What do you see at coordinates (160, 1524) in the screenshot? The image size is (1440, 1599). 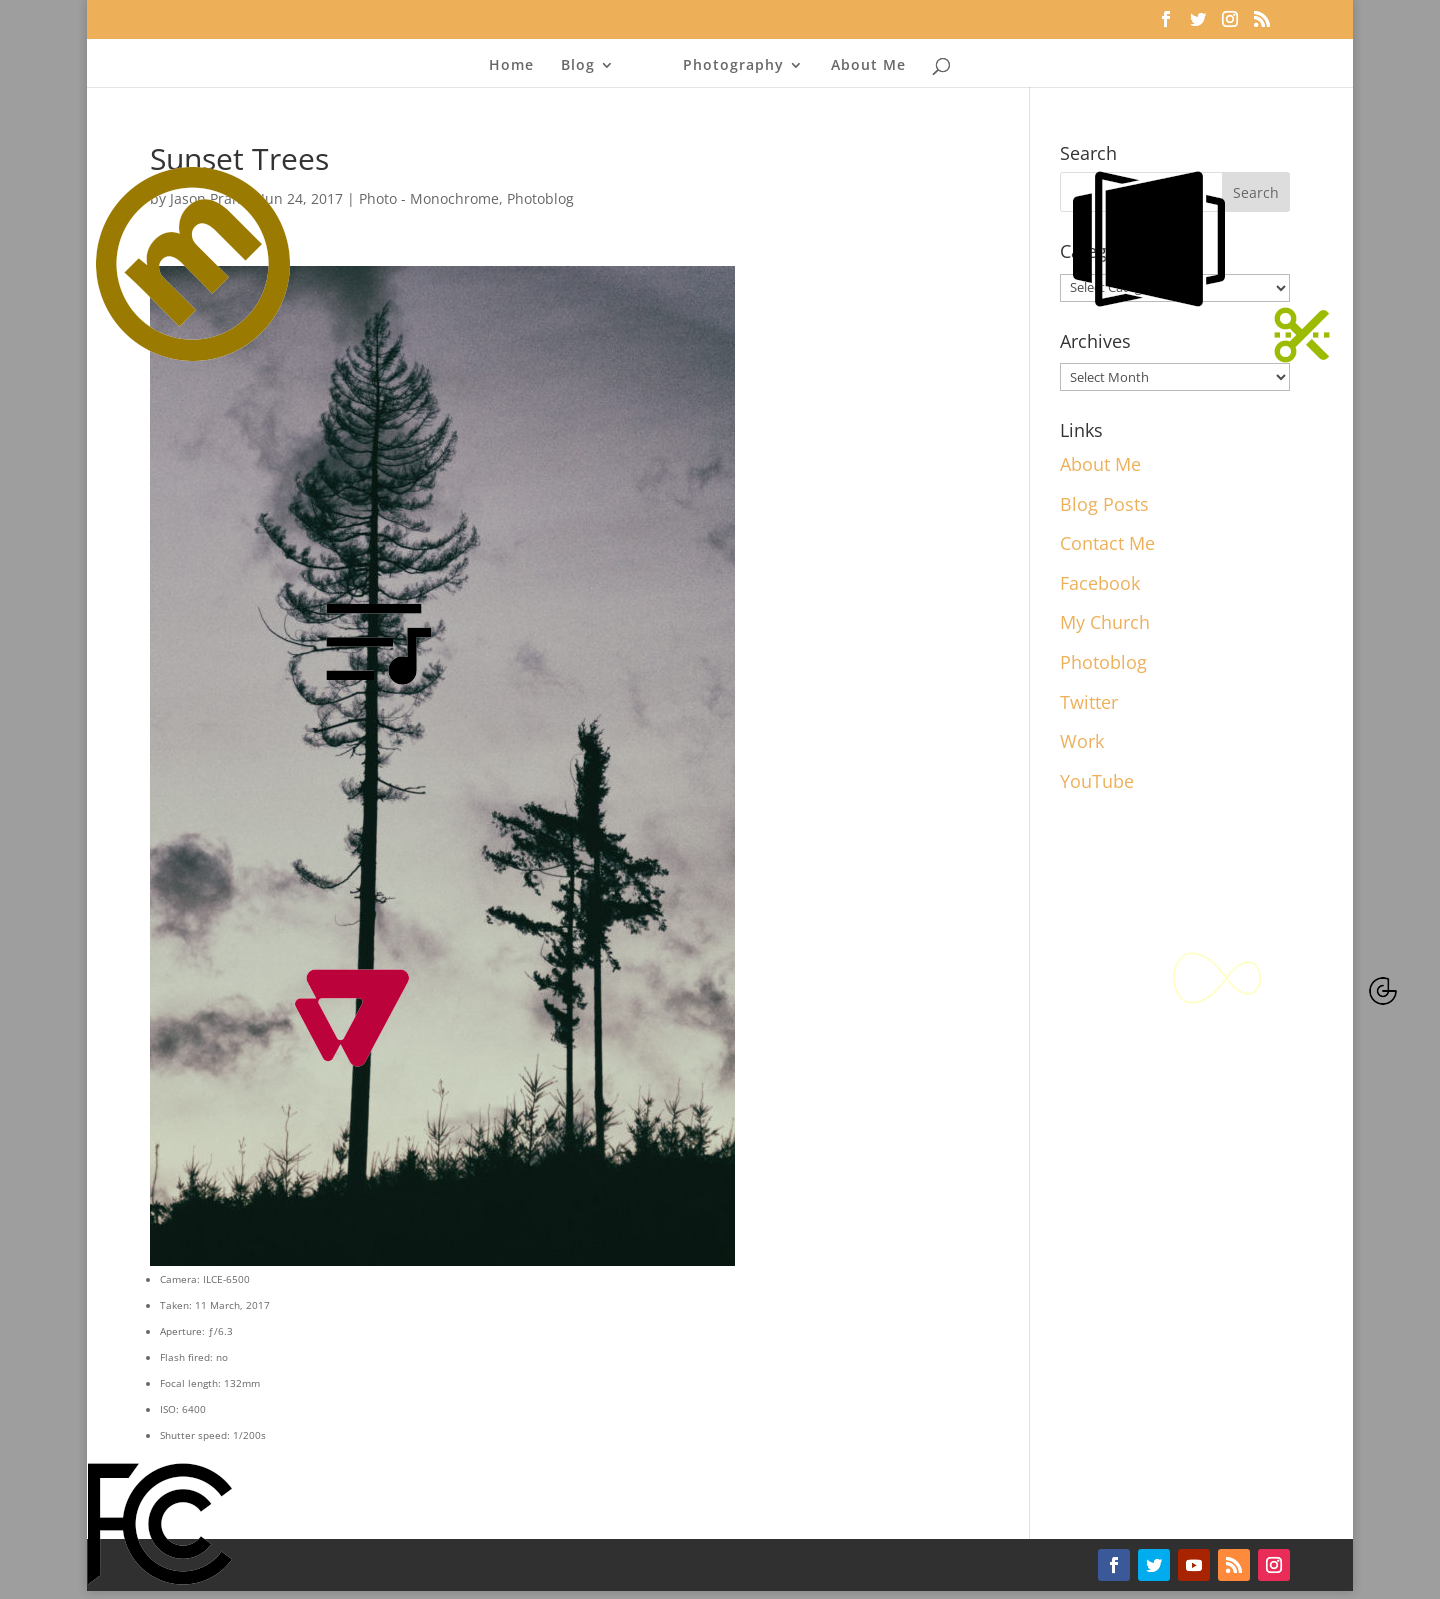 I see `federal communications commission logo` at bounding box center [160, 1524].